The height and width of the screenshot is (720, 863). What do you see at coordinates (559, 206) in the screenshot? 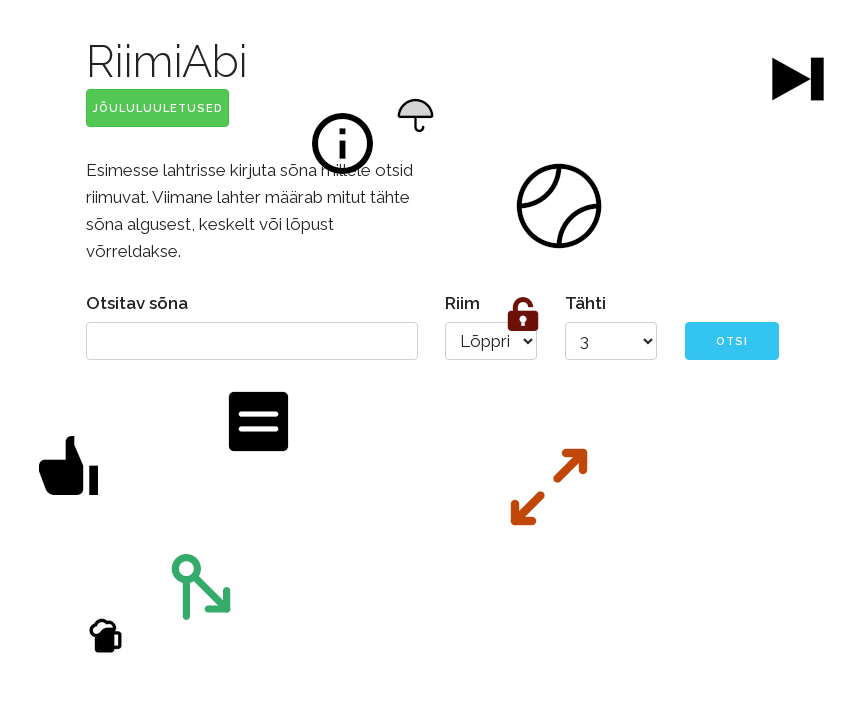
I see `access tennis or sports-related content` at bounding box center [559, 206].